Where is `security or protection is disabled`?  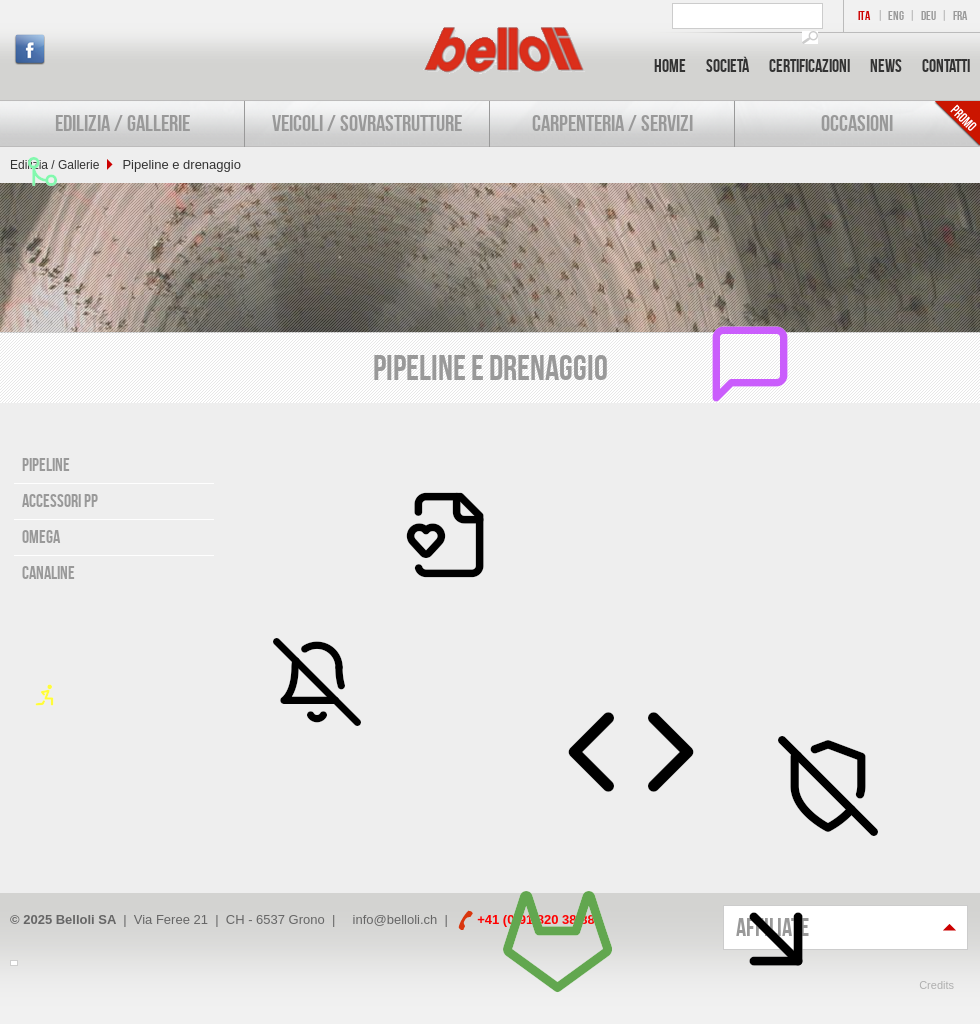 security or protection is disabled is located at coordinates (828, 786).